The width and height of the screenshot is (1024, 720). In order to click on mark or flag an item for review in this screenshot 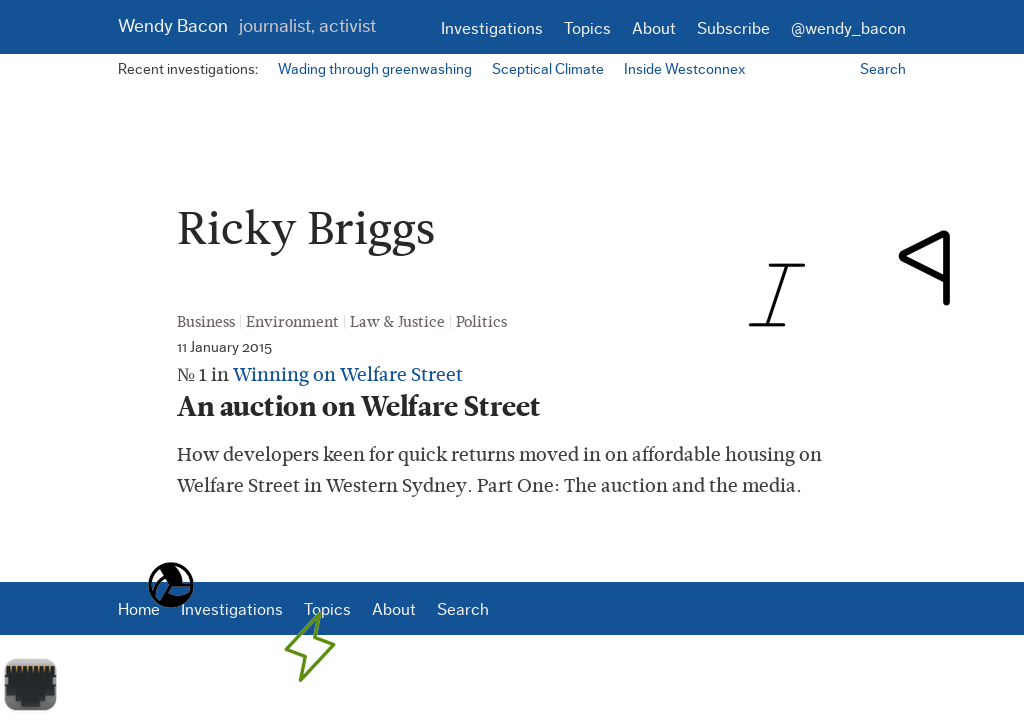, I will do `click(926, 268)`.